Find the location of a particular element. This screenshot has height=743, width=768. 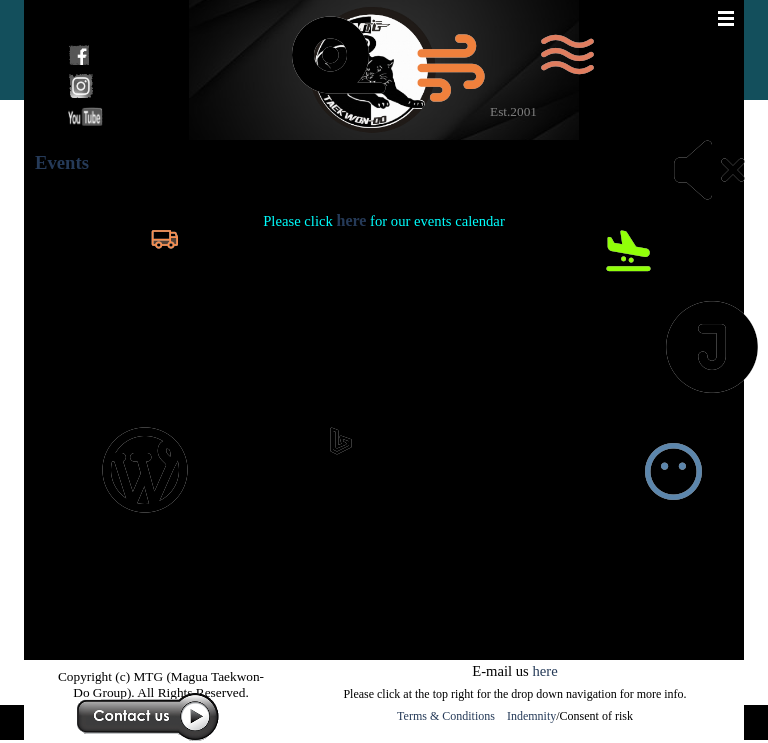

access tape or recording tools is located at coordinates (336, 55).